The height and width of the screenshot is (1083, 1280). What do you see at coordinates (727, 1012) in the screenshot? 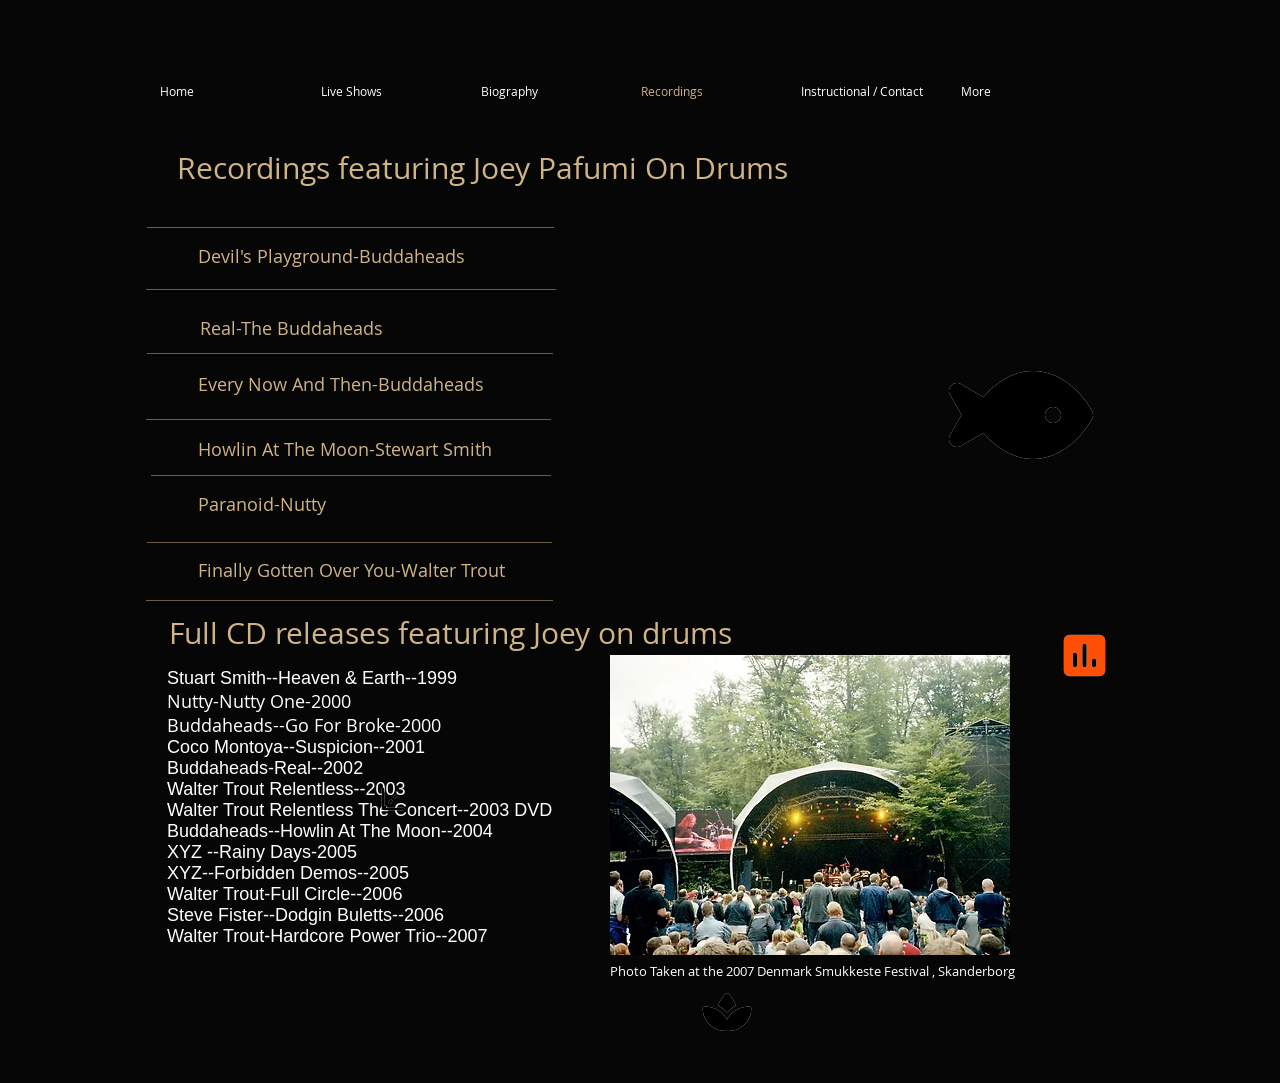
I see `access spa or wellness features` at bounding box center [727, 1012].